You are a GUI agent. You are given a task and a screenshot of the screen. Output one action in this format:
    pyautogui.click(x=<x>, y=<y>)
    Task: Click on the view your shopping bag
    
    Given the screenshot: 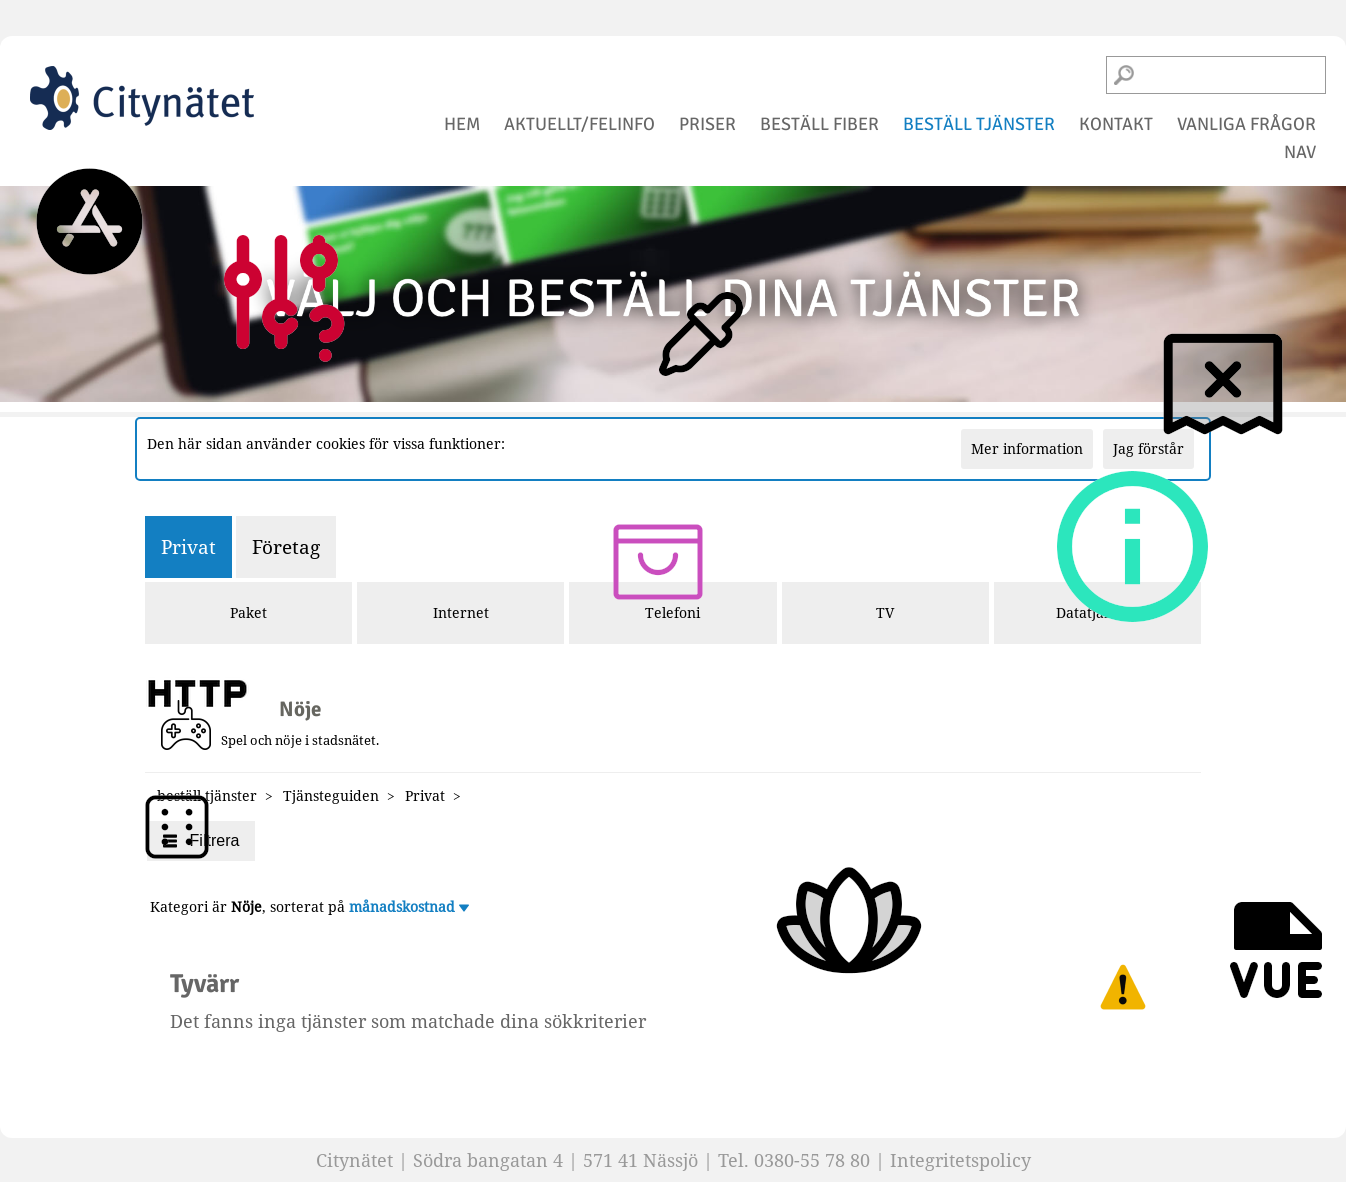 What is the action you would take?
    pyautogui.click(x=658, y=562)
    